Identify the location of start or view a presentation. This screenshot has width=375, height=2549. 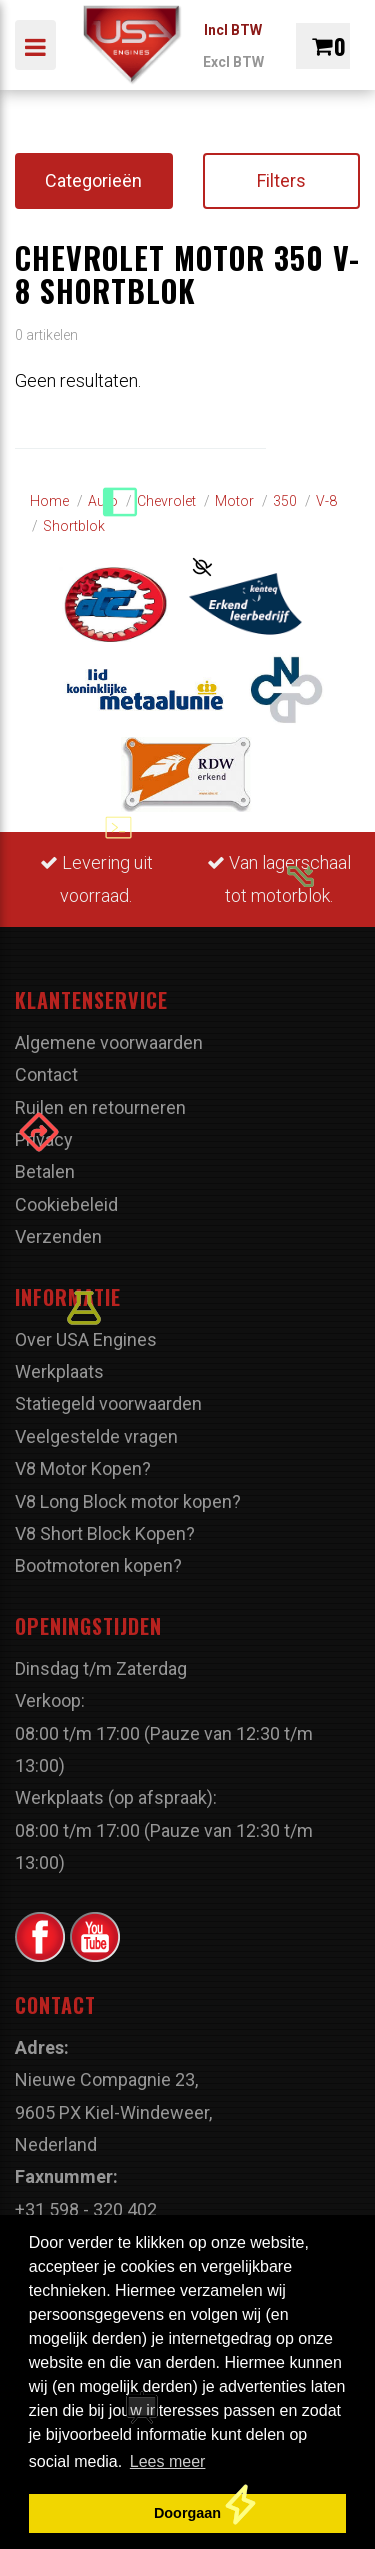
(142, 2408).